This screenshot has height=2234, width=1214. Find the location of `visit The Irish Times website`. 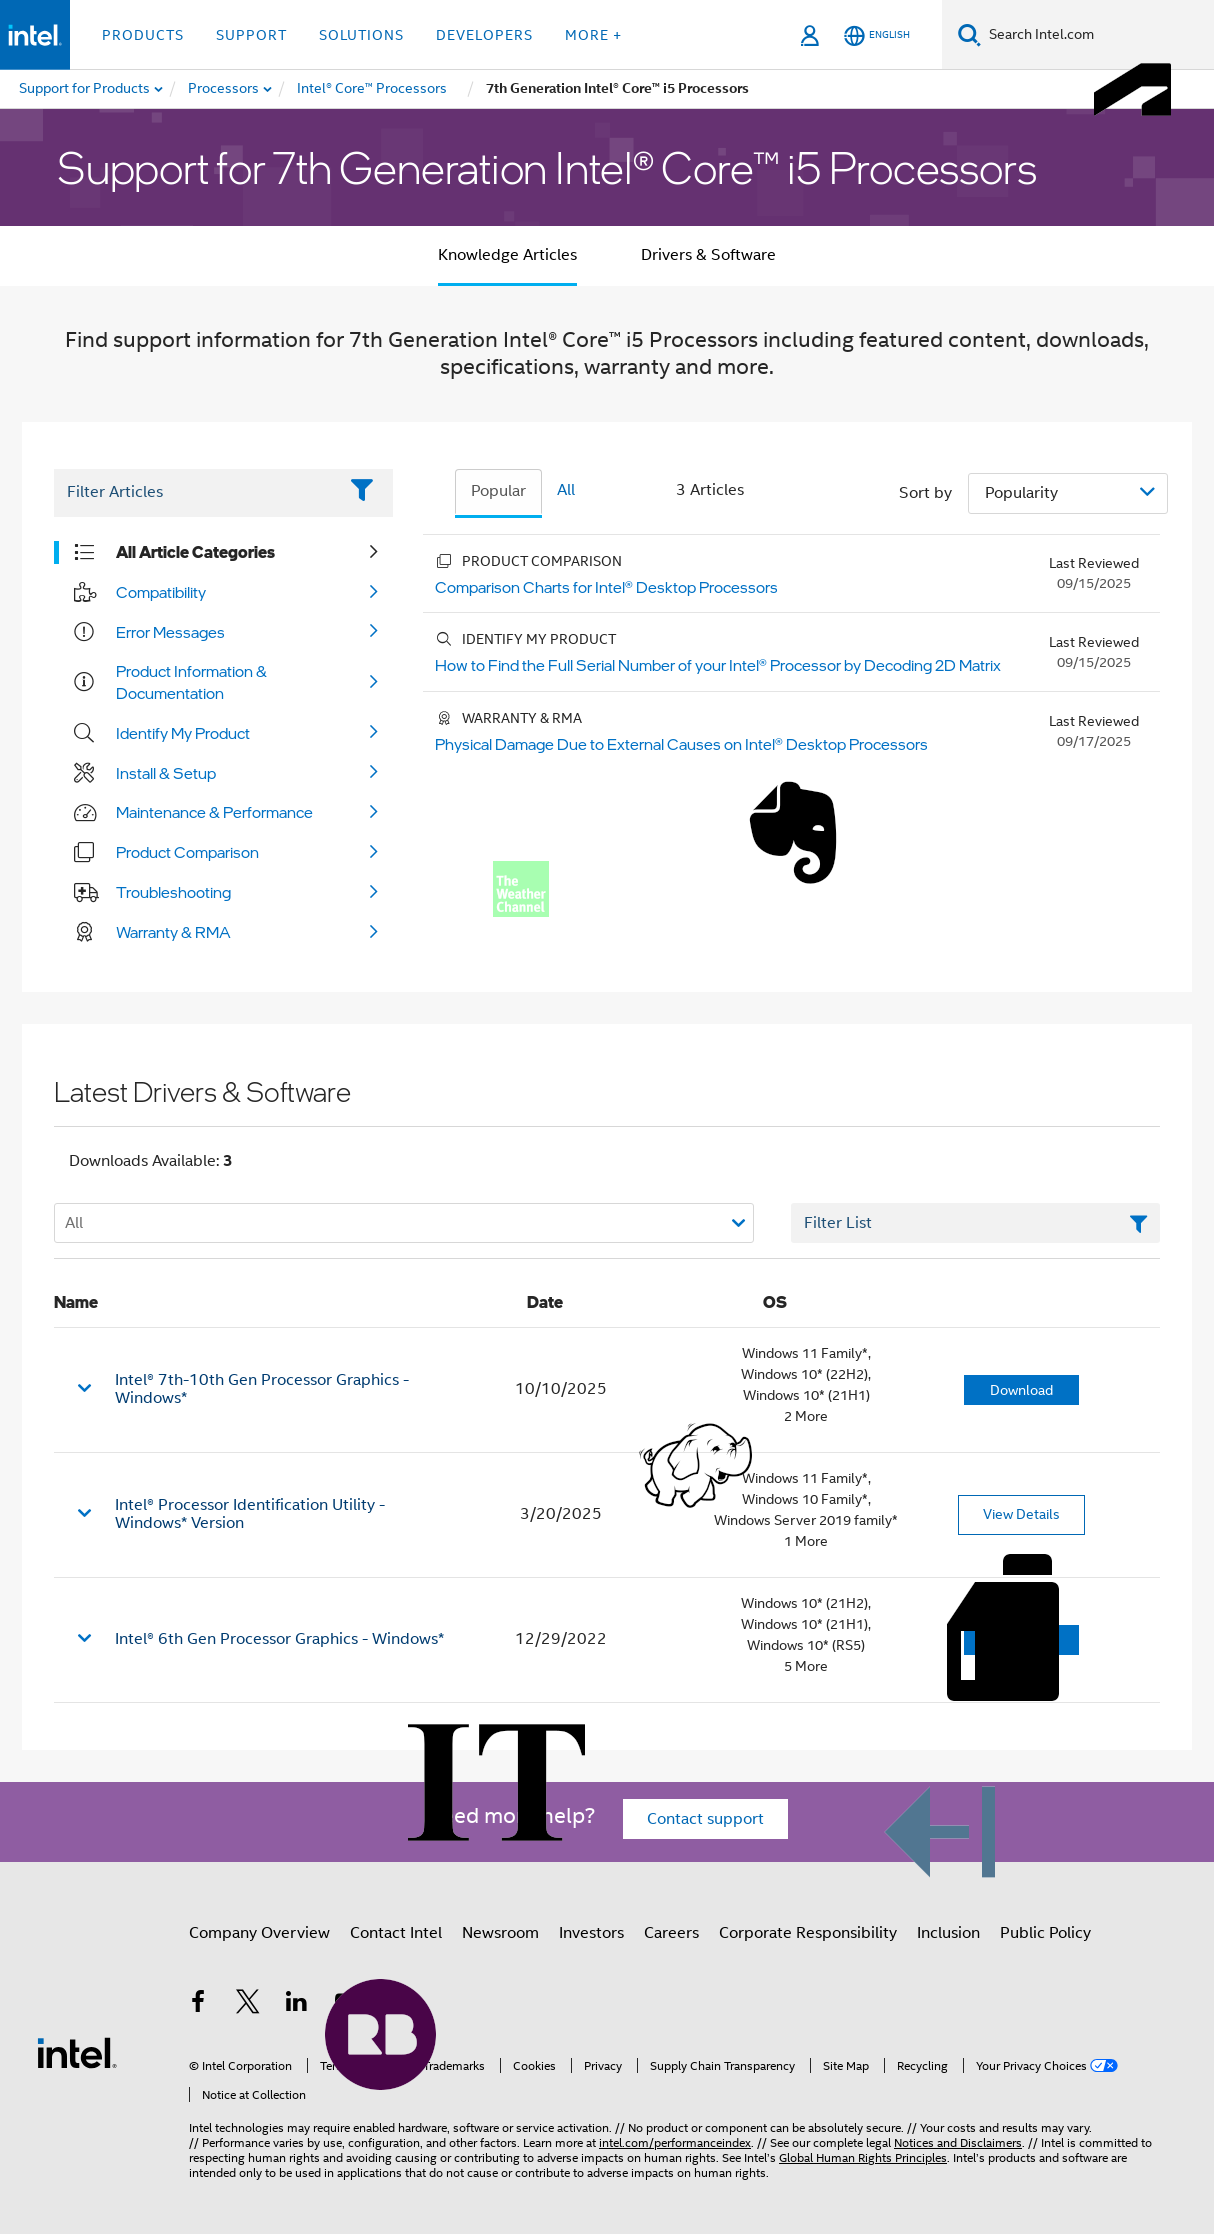

visit The Irish Times website is located at coordinates (496, 1782).